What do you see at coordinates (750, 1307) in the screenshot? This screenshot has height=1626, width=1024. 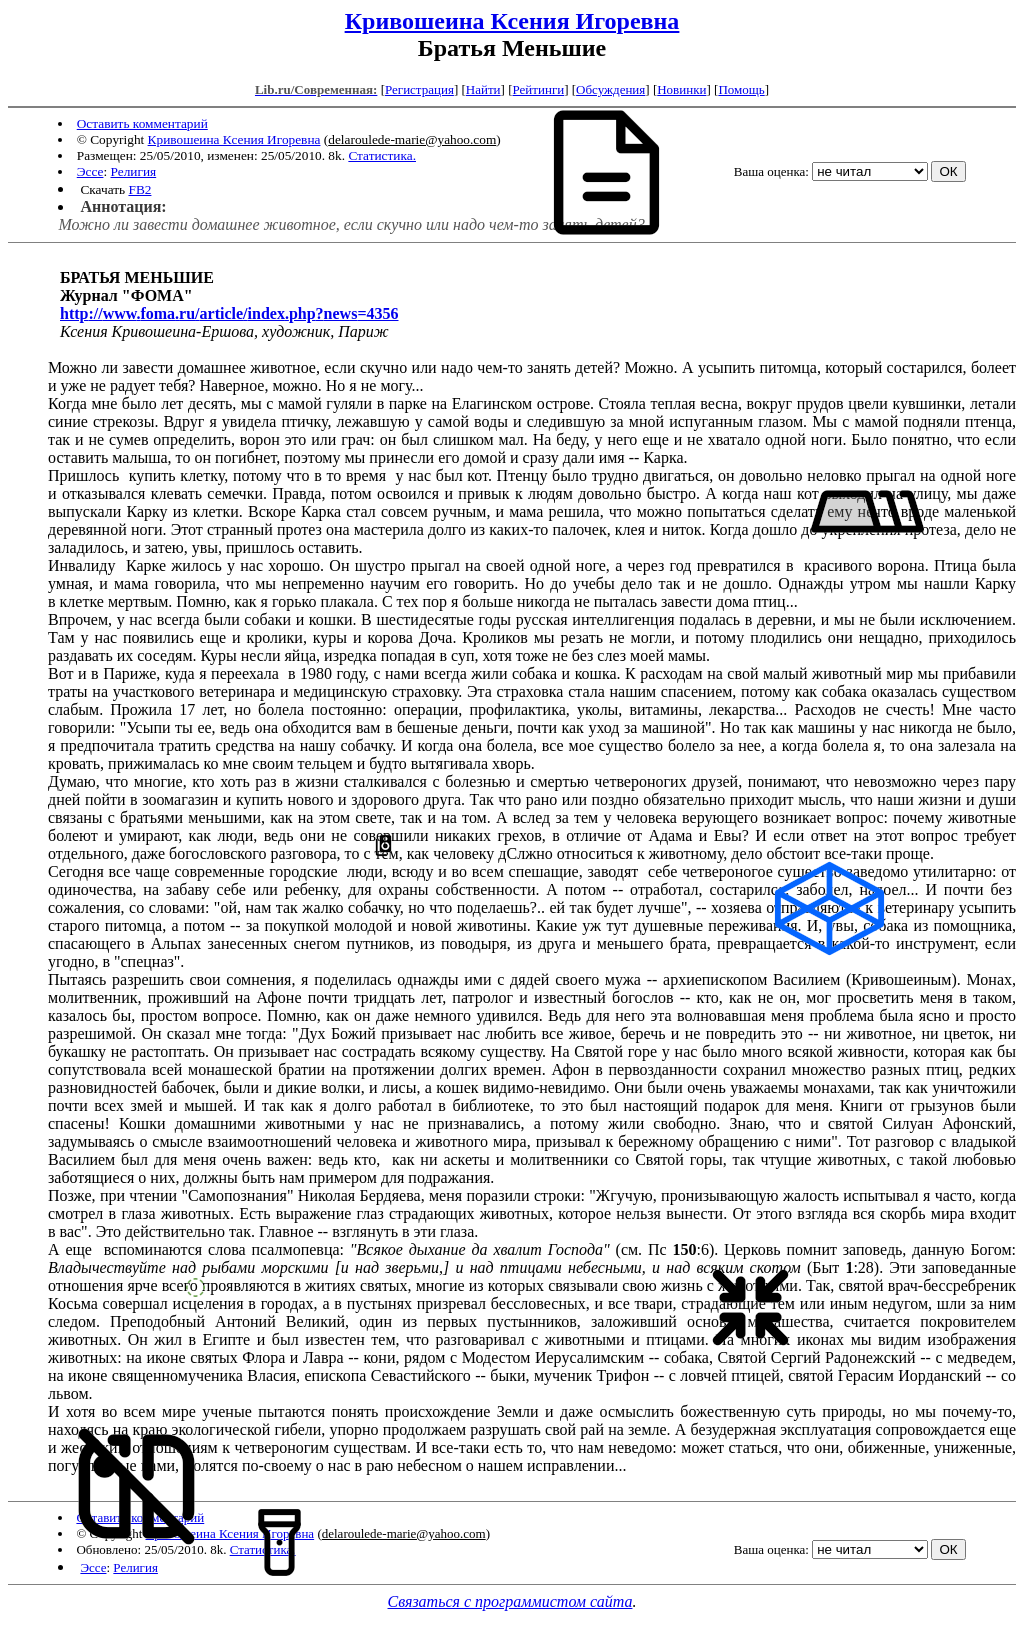 I see `exit fullscreen mode` at bounding box center [750, 1307].